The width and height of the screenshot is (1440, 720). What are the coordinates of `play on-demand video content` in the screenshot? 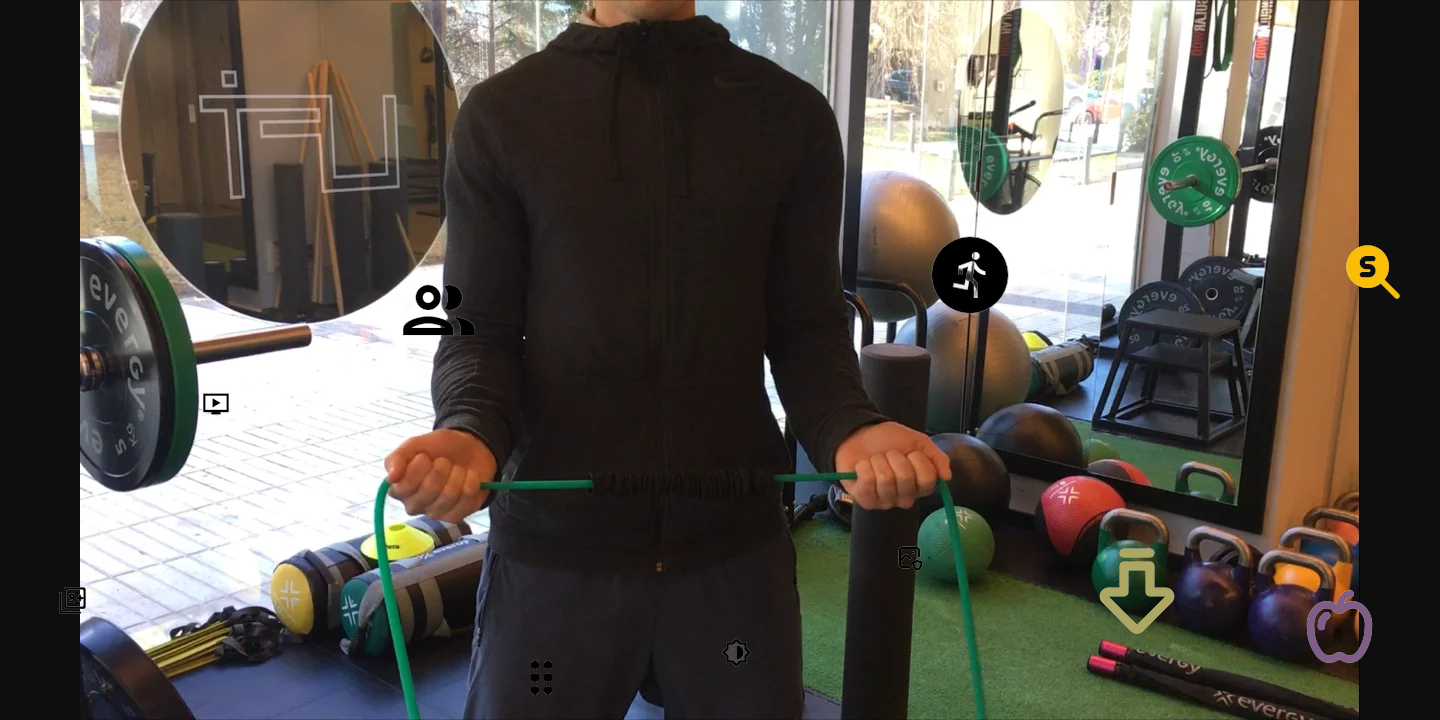 It's located at (216, 404).